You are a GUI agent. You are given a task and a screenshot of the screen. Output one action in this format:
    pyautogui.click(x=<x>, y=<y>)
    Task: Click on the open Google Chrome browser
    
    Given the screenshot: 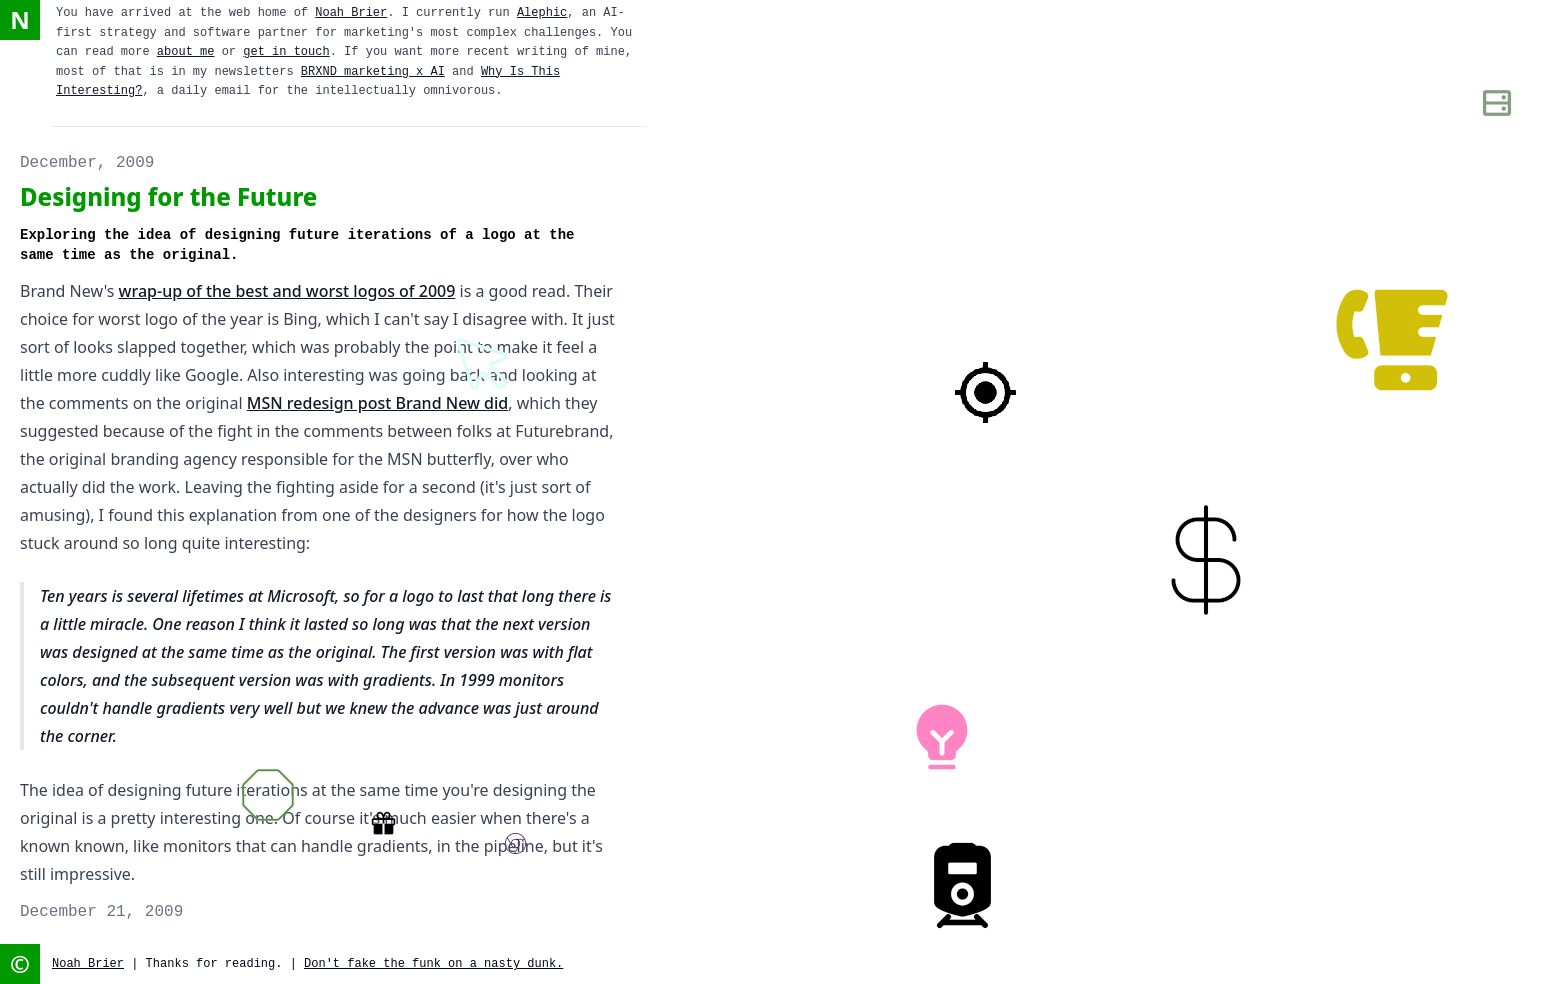 What is the action you would take?
    pyautogui.click(x=515, y=843)
    